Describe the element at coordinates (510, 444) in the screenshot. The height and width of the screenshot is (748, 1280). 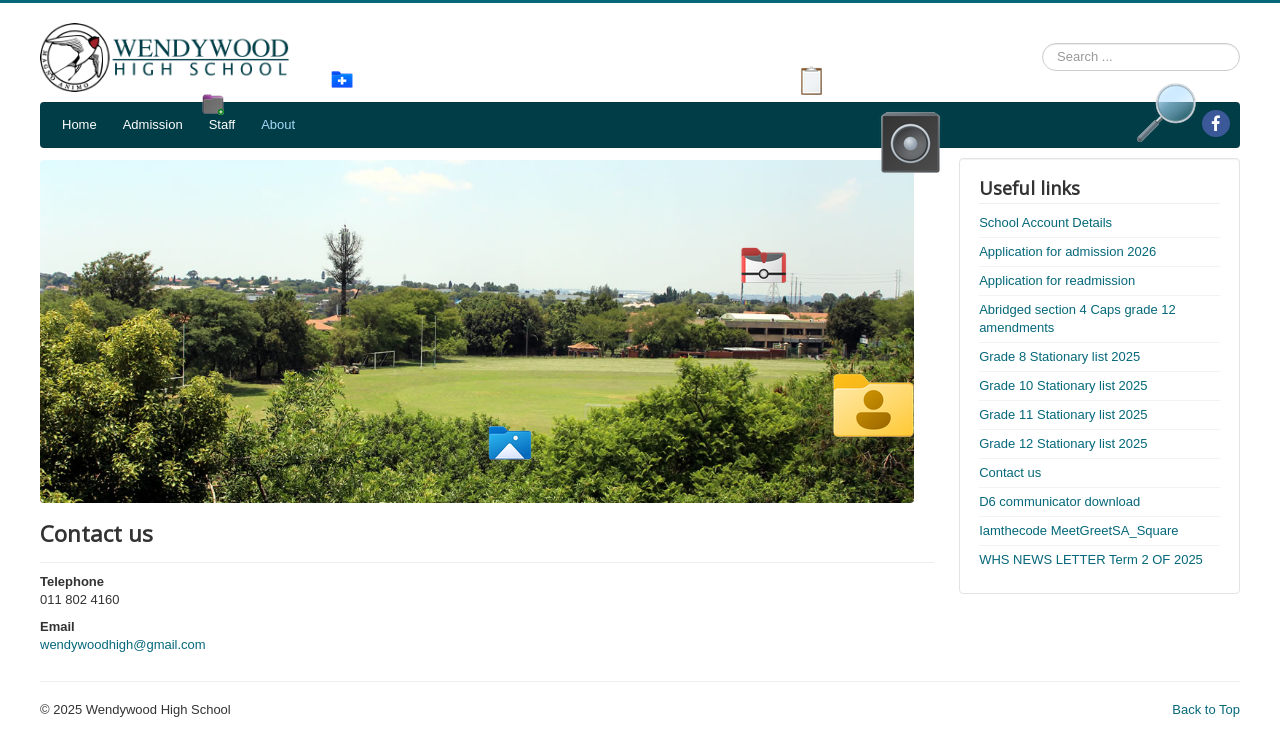
I see `open pictures folder` at that location.